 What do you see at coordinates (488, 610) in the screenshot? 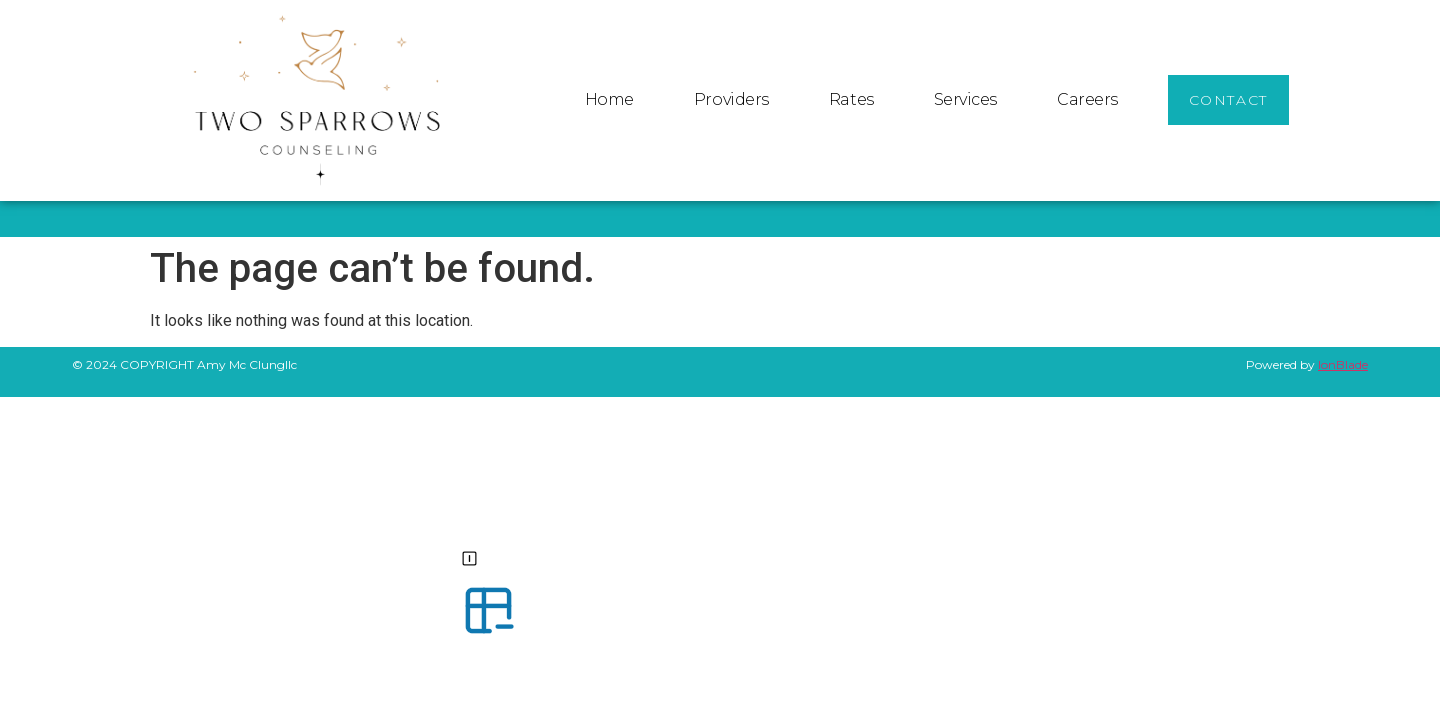
I see `remove a row or column from a table` at bounding box center [488, 610].